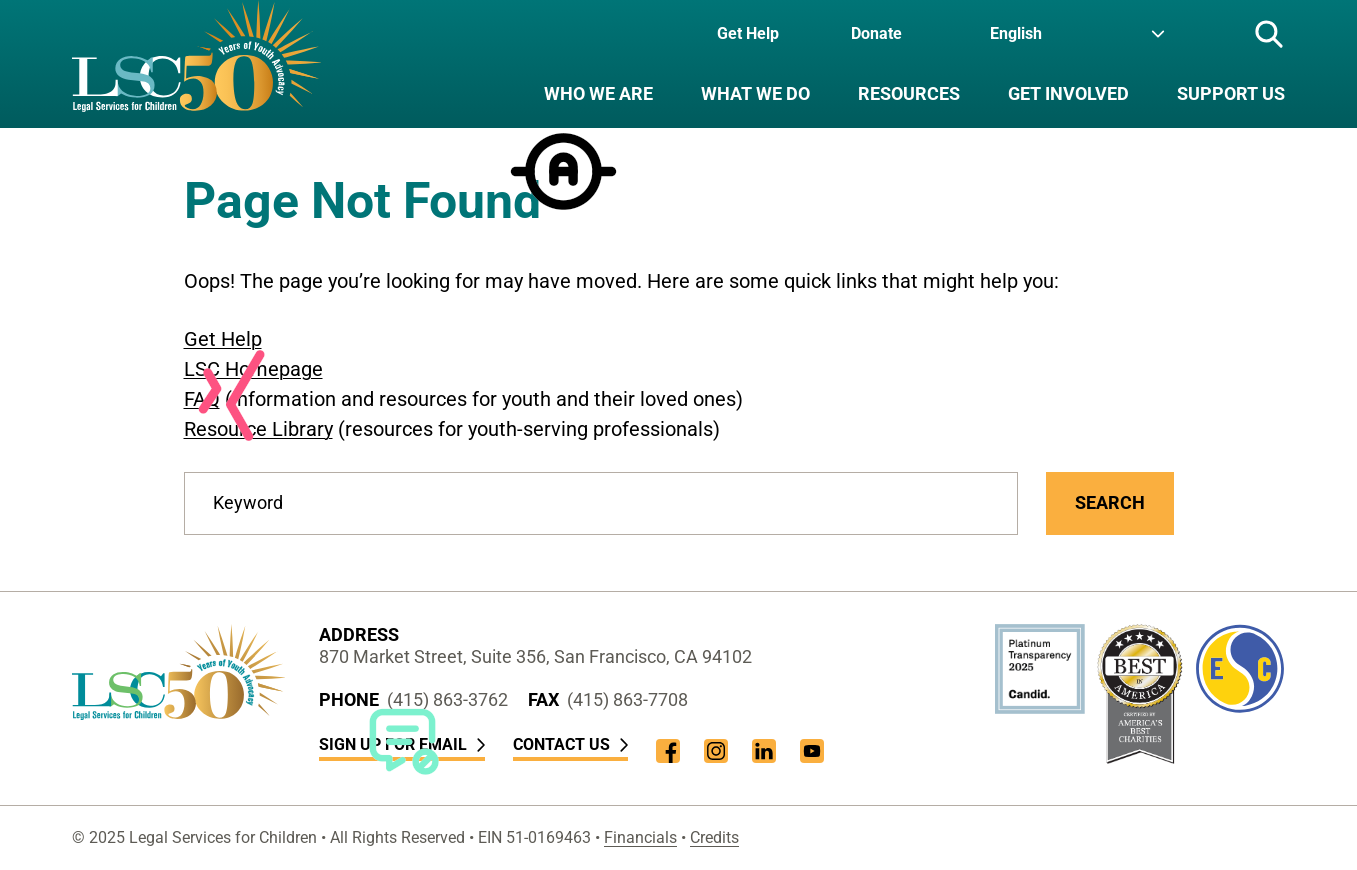 The height and width of the screenshot is (870, 1357). I want to click on ammeter symbol for circuit diagrams, so click(563, 171).